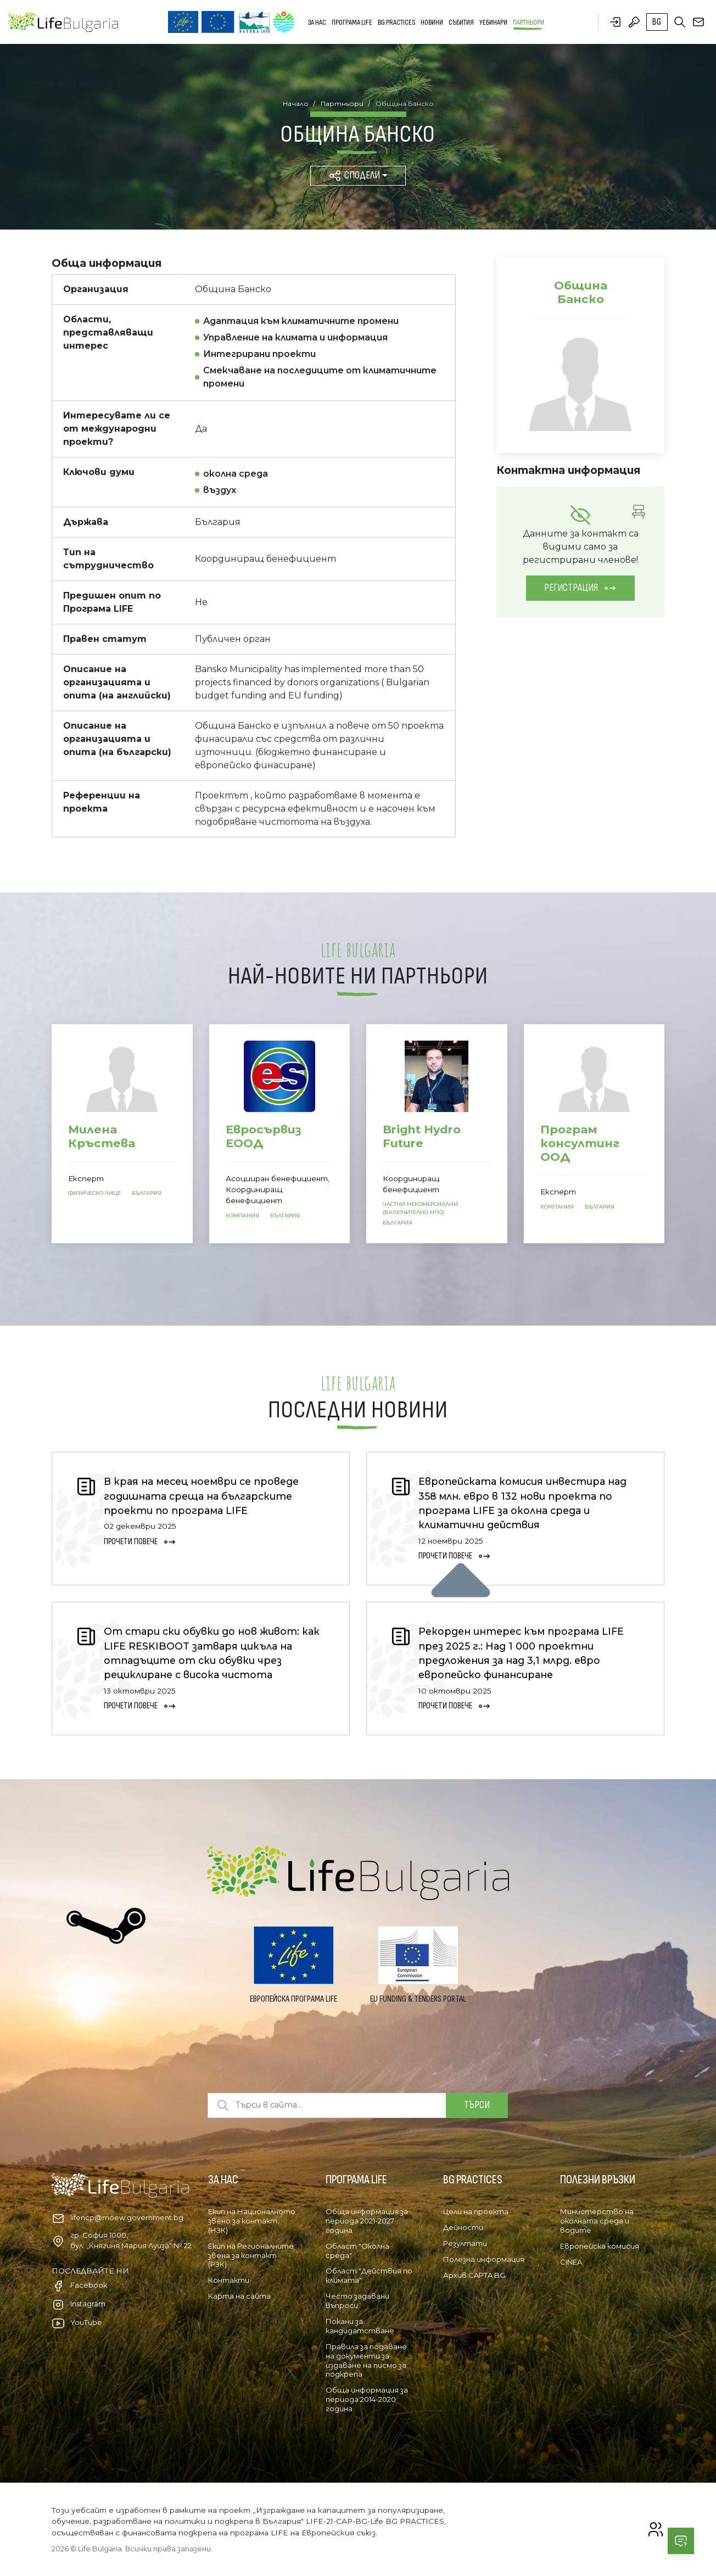 The height and width of the screenshot is (2576, 716). What do you see at coordinates (461, 1583) in the screenshot?
I see `collapse an expanded section` at bounding box center [461, 1583].